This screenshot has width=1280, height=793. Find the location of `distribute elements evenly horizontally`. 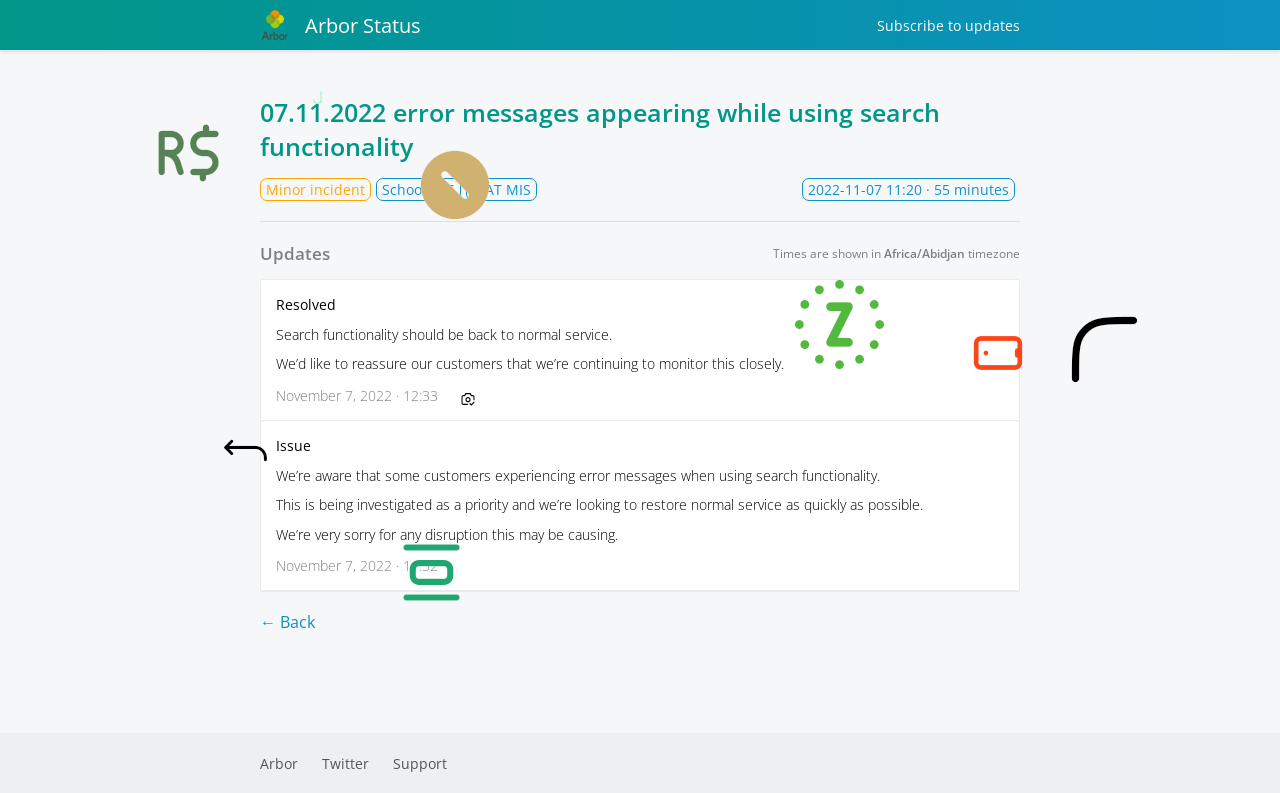

distribute elements evenly horizontally is located at coordinates (431, 572).